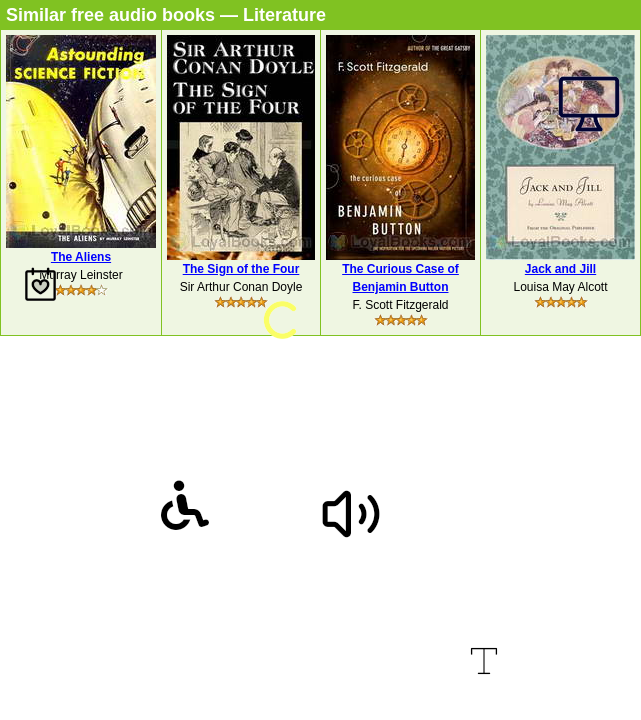  I want to click on indicates the letter C or a C-related category, so click(280, 320).